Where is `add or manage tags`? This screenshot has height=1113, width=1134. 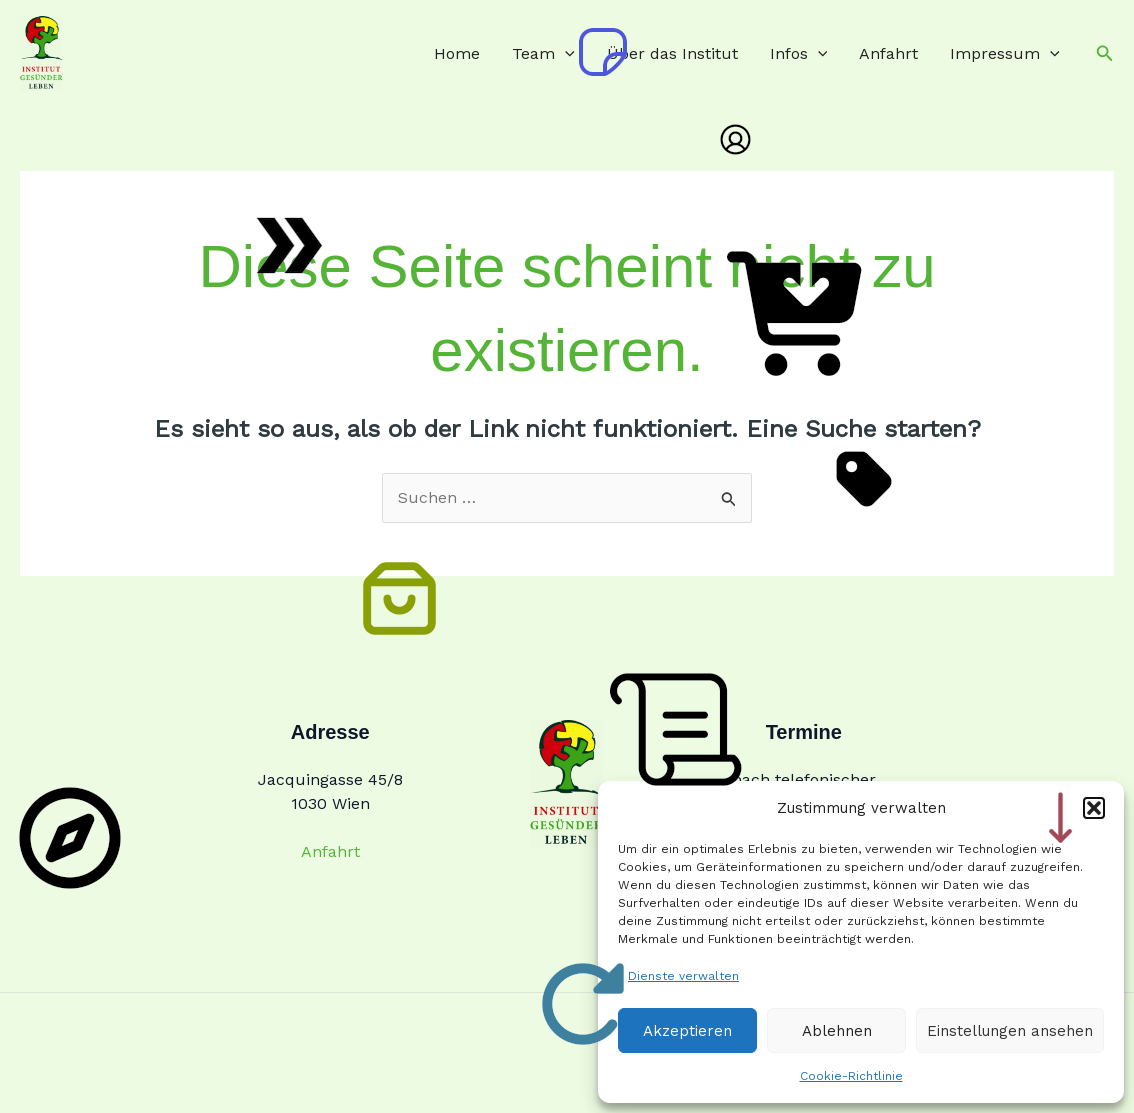
add or manage tags is located at coordinates (864, 479).